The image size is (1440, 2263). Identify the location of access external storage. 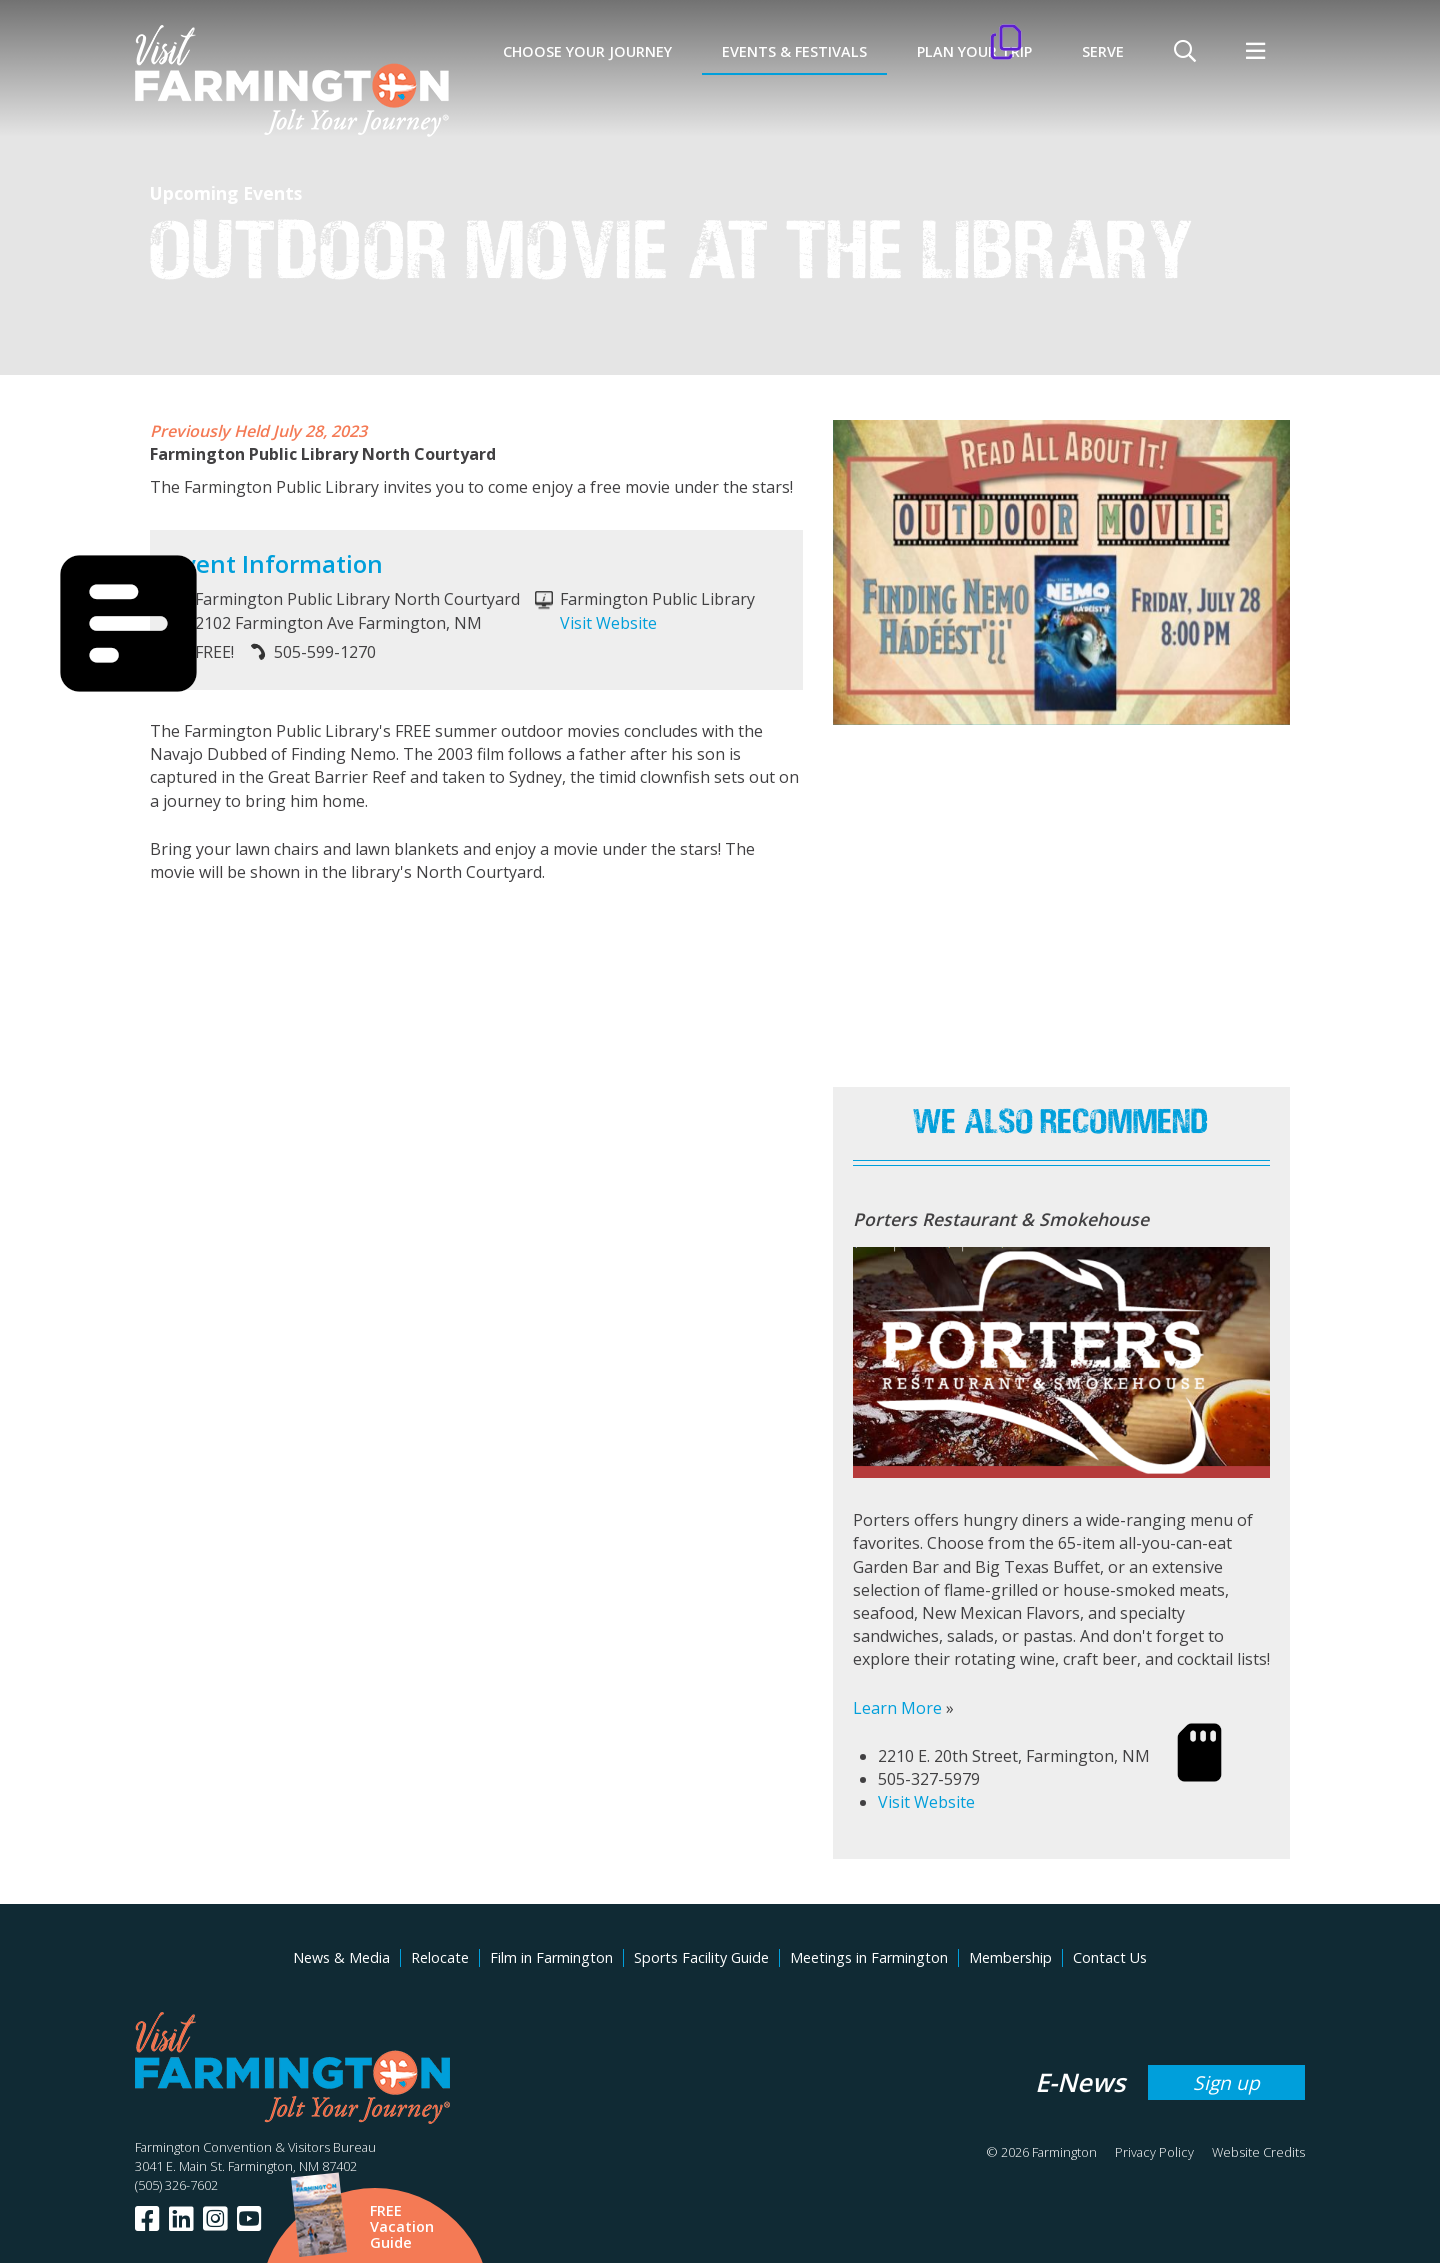
(1199, 1752).